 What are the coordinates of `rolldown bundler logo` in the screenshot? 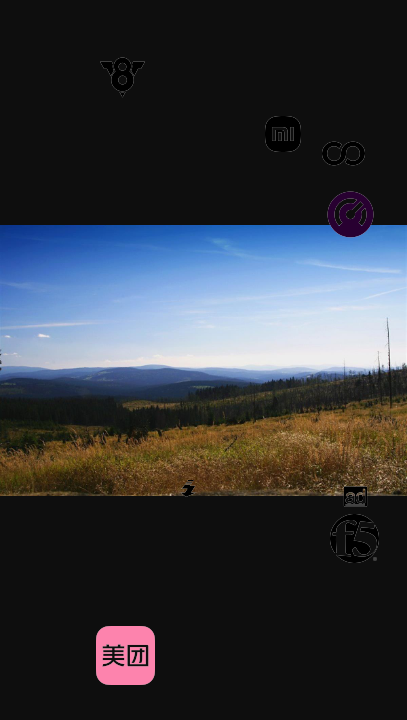 It's located at (188, 488).